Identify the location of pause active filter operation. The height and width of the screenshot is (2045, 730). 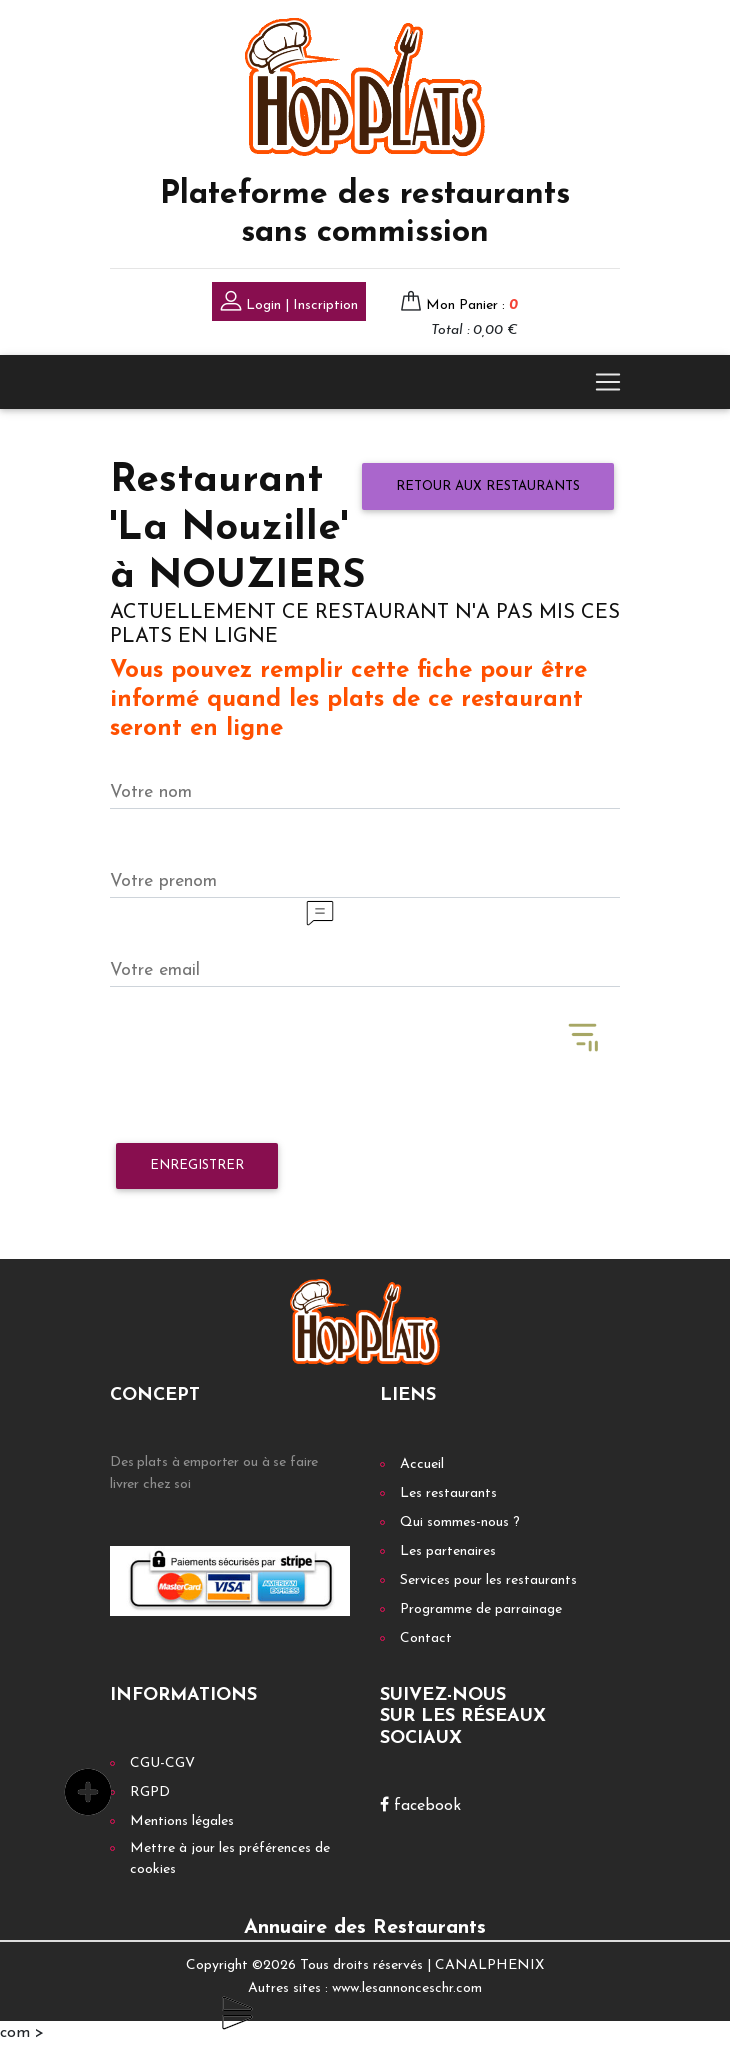
(582, 1034).